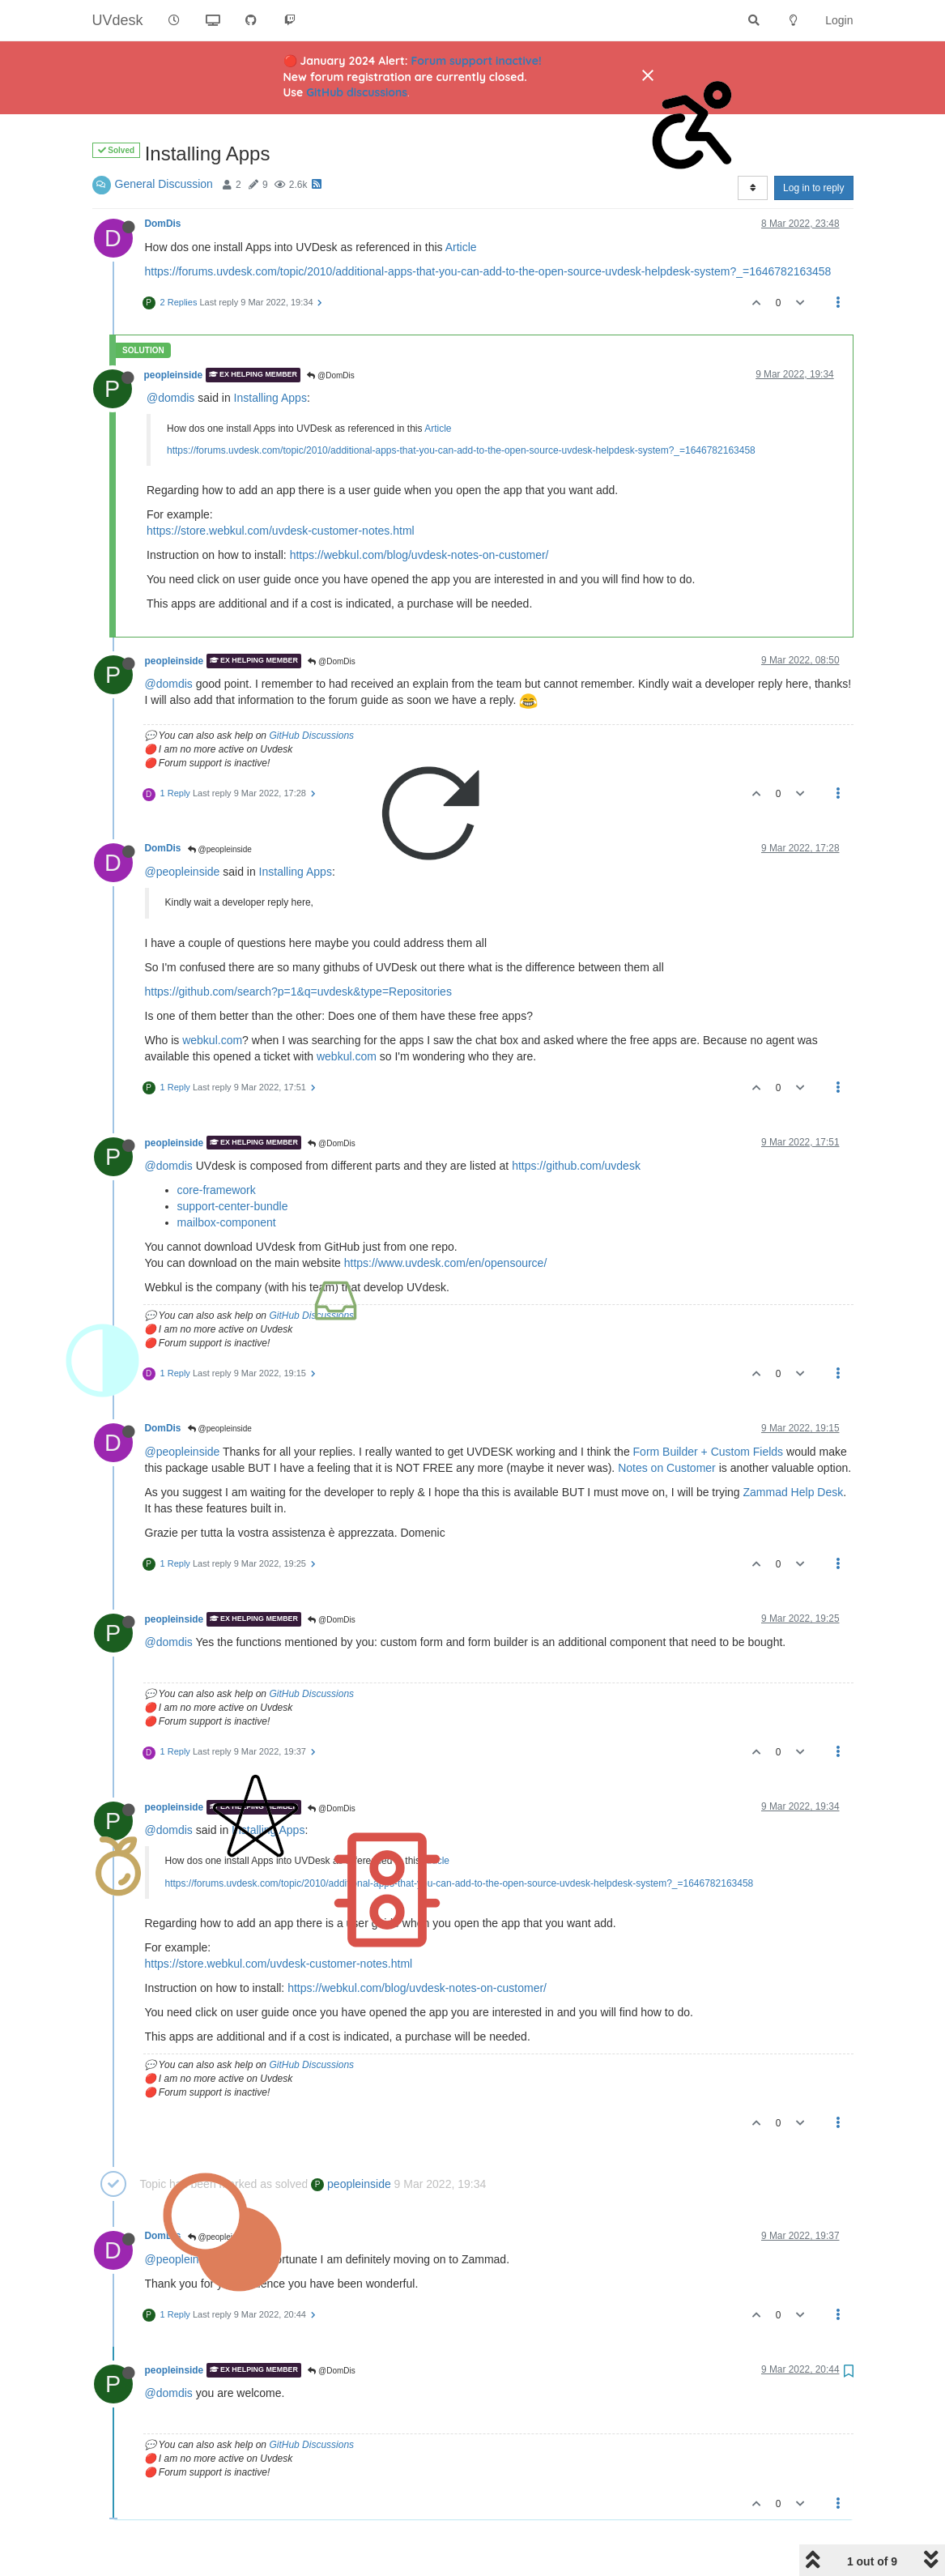  I want to click on select orange flavor or citrus option, so click(118, 1867).